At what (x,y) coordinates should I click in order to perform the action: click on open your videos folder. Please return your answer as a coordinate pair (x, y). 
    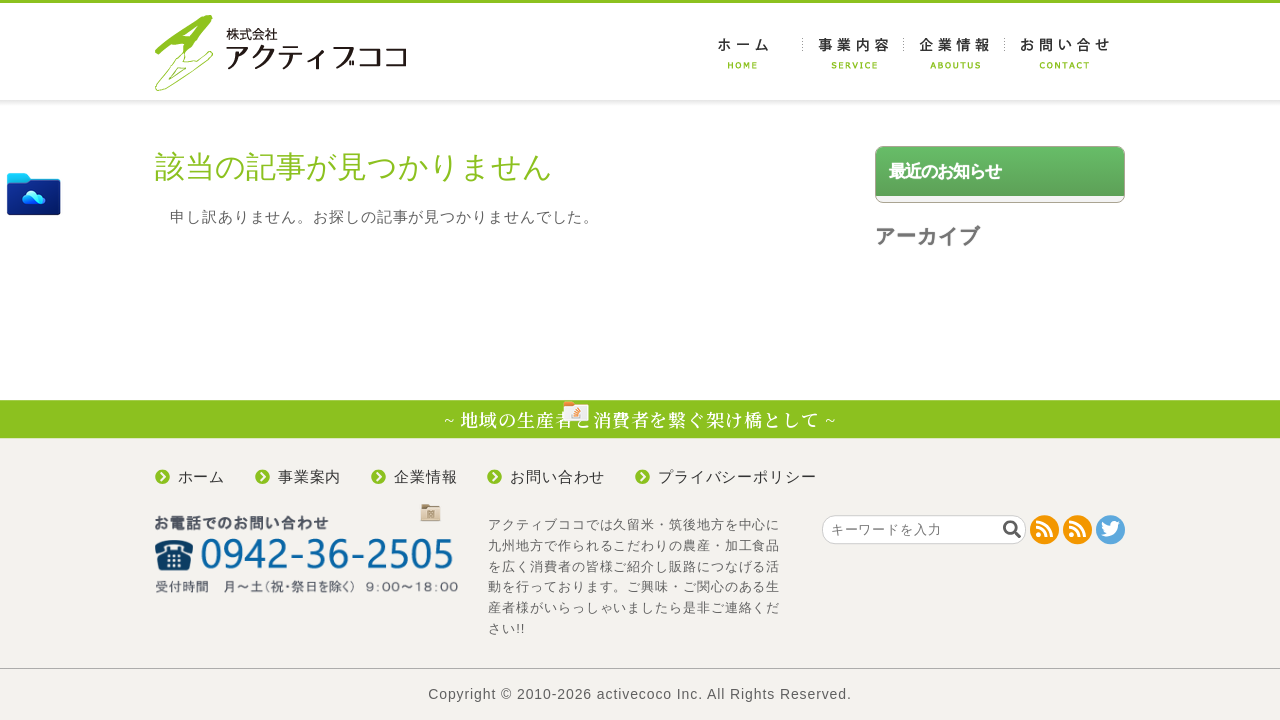
    Looking at the image, I should click on (430, 513).